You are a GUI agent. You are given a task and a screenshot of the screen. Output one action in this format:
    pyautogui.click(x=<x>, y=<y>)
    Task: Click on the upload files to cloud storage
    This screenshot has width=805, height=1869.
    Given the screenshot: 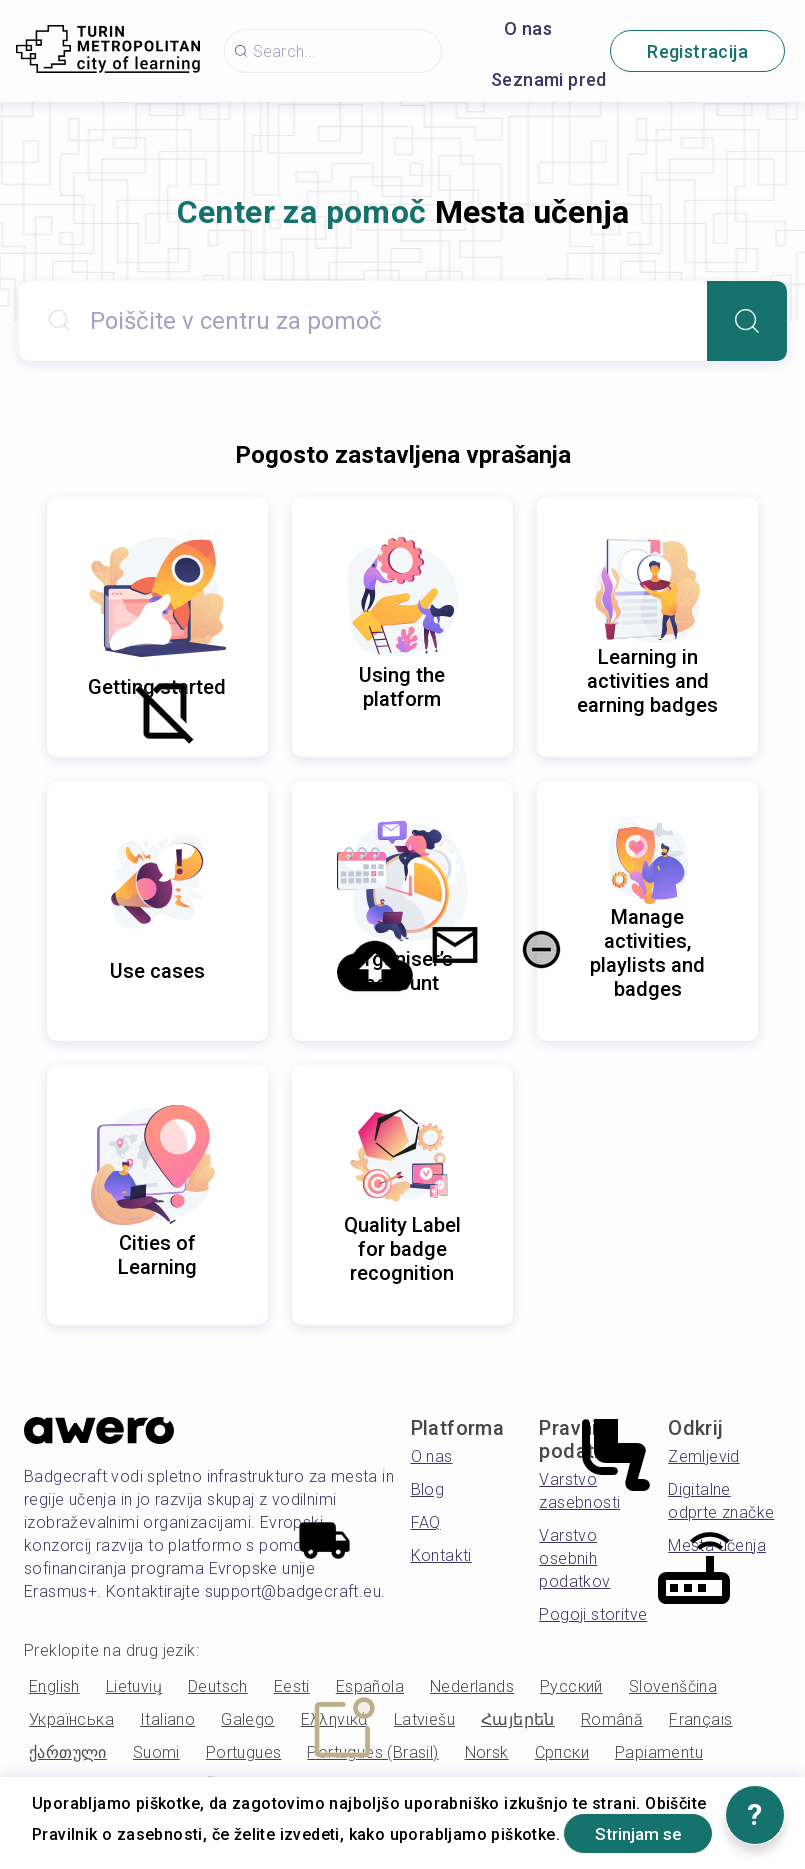 What is the action you would take?
    pyautogui.click(x=375, y=966)
    